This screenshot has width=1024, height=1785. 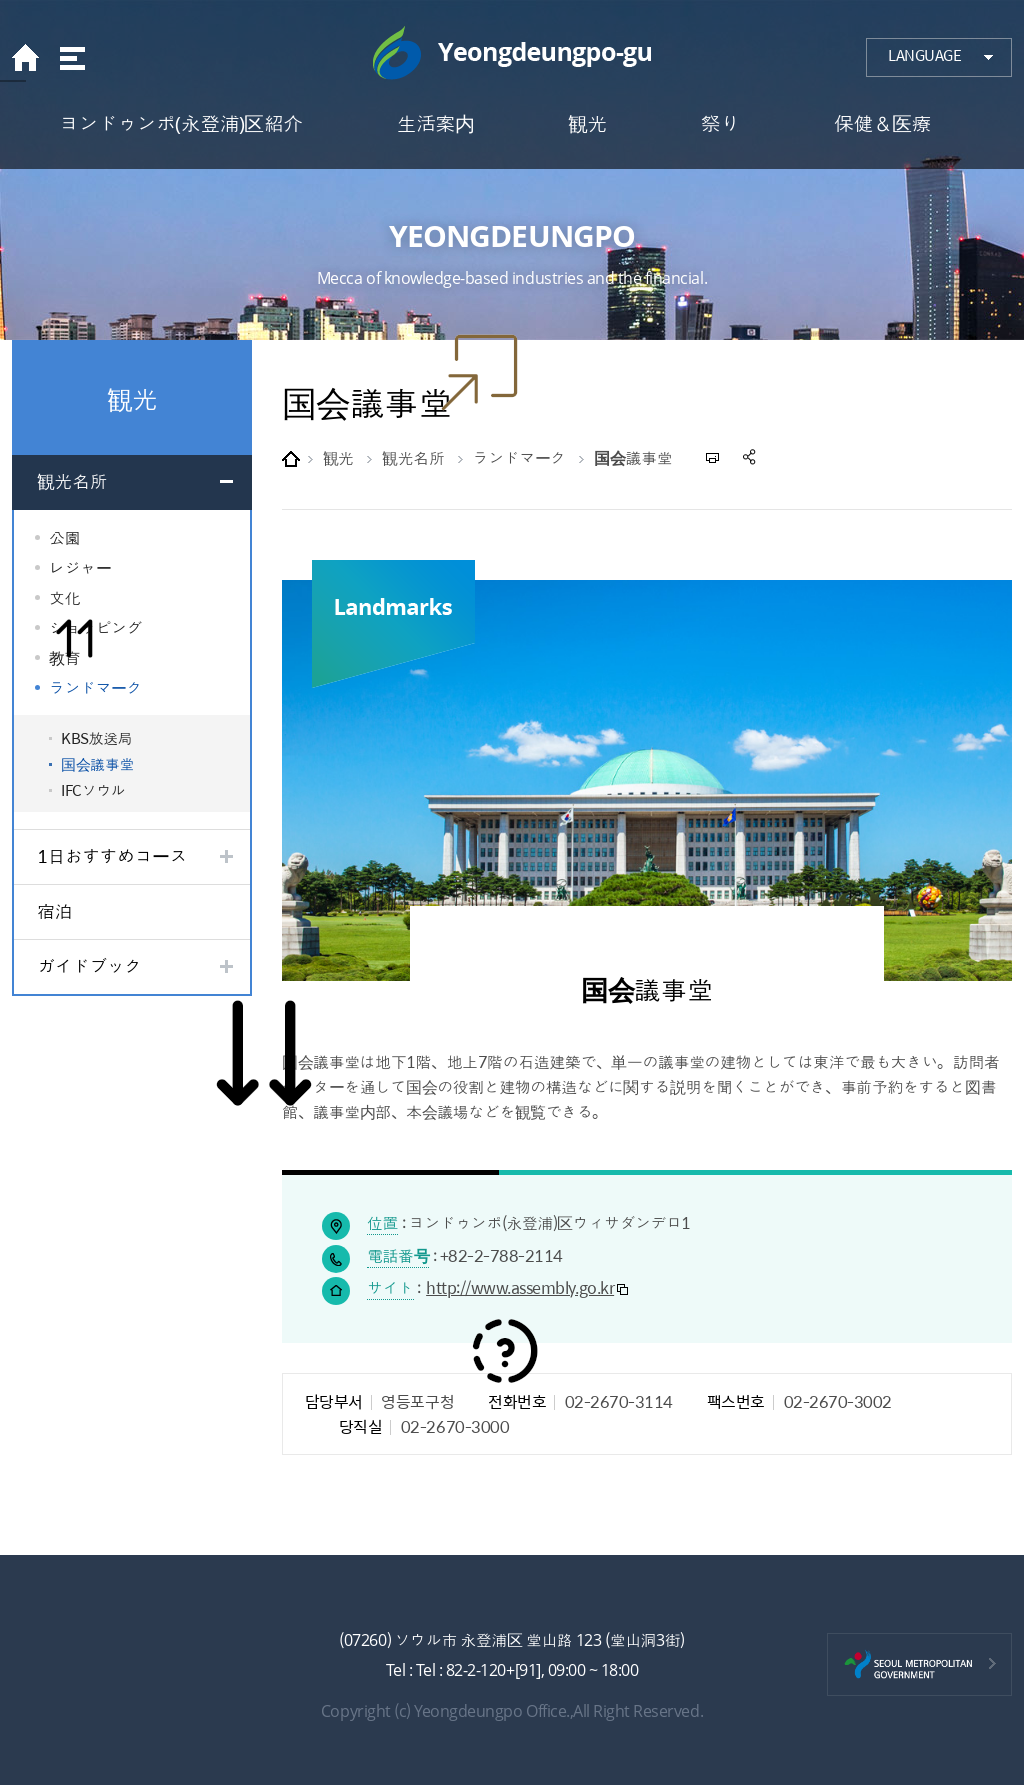 What do you see at coordinates (479, 372) in the screenshot?
I see `import or bring content into the current view` at bounding box center [479, 372].